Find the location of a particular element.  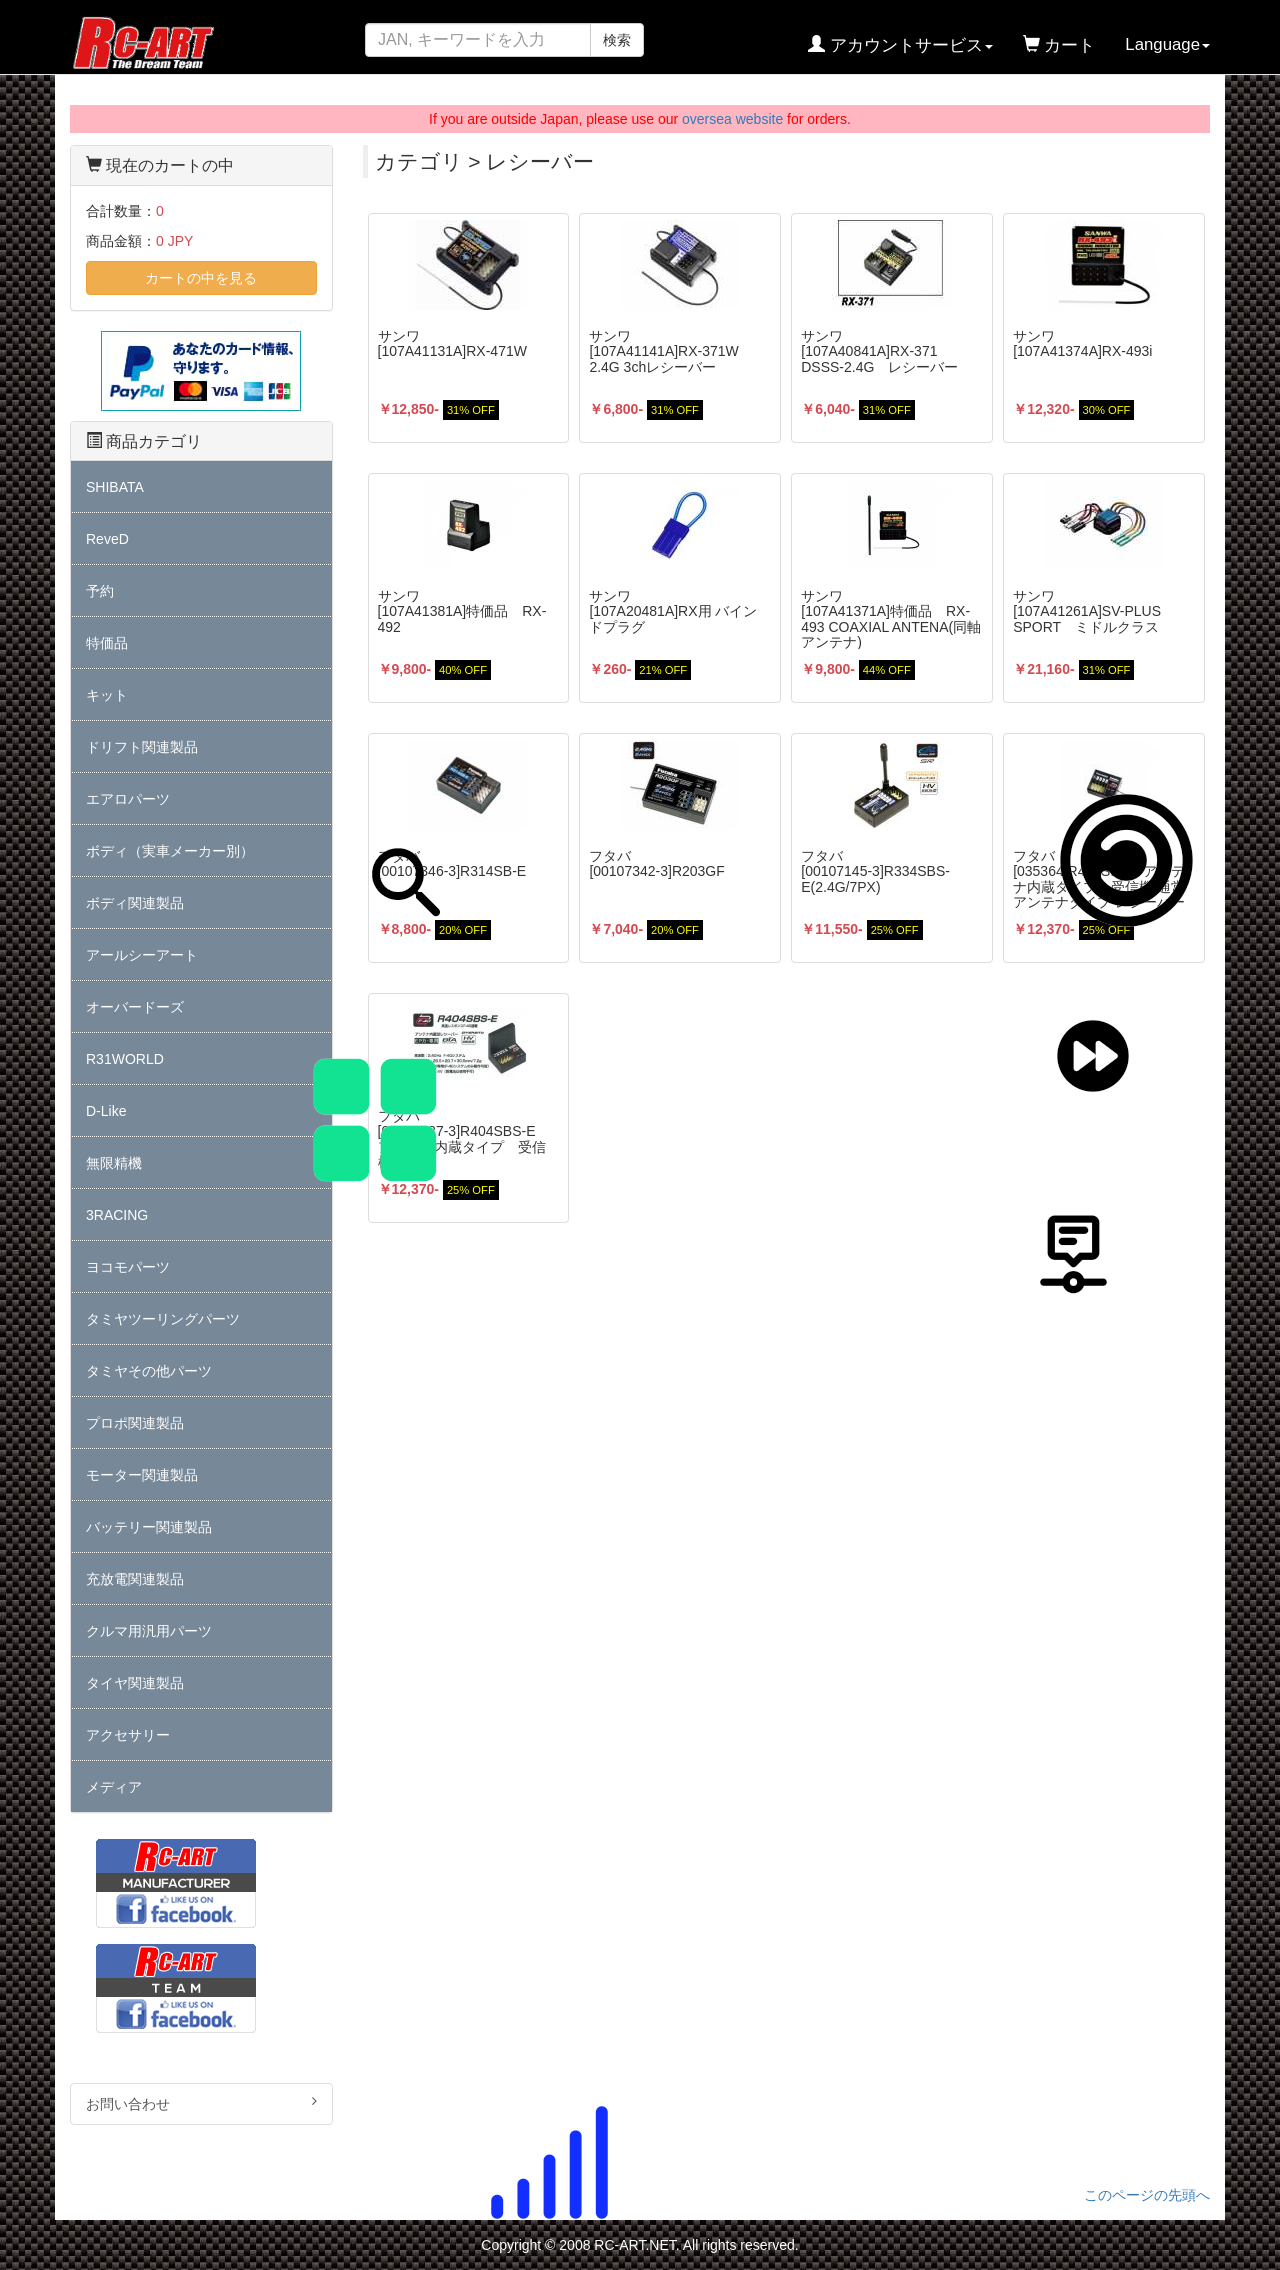

view event details on timeline is located at coordinates (1073, 1252).